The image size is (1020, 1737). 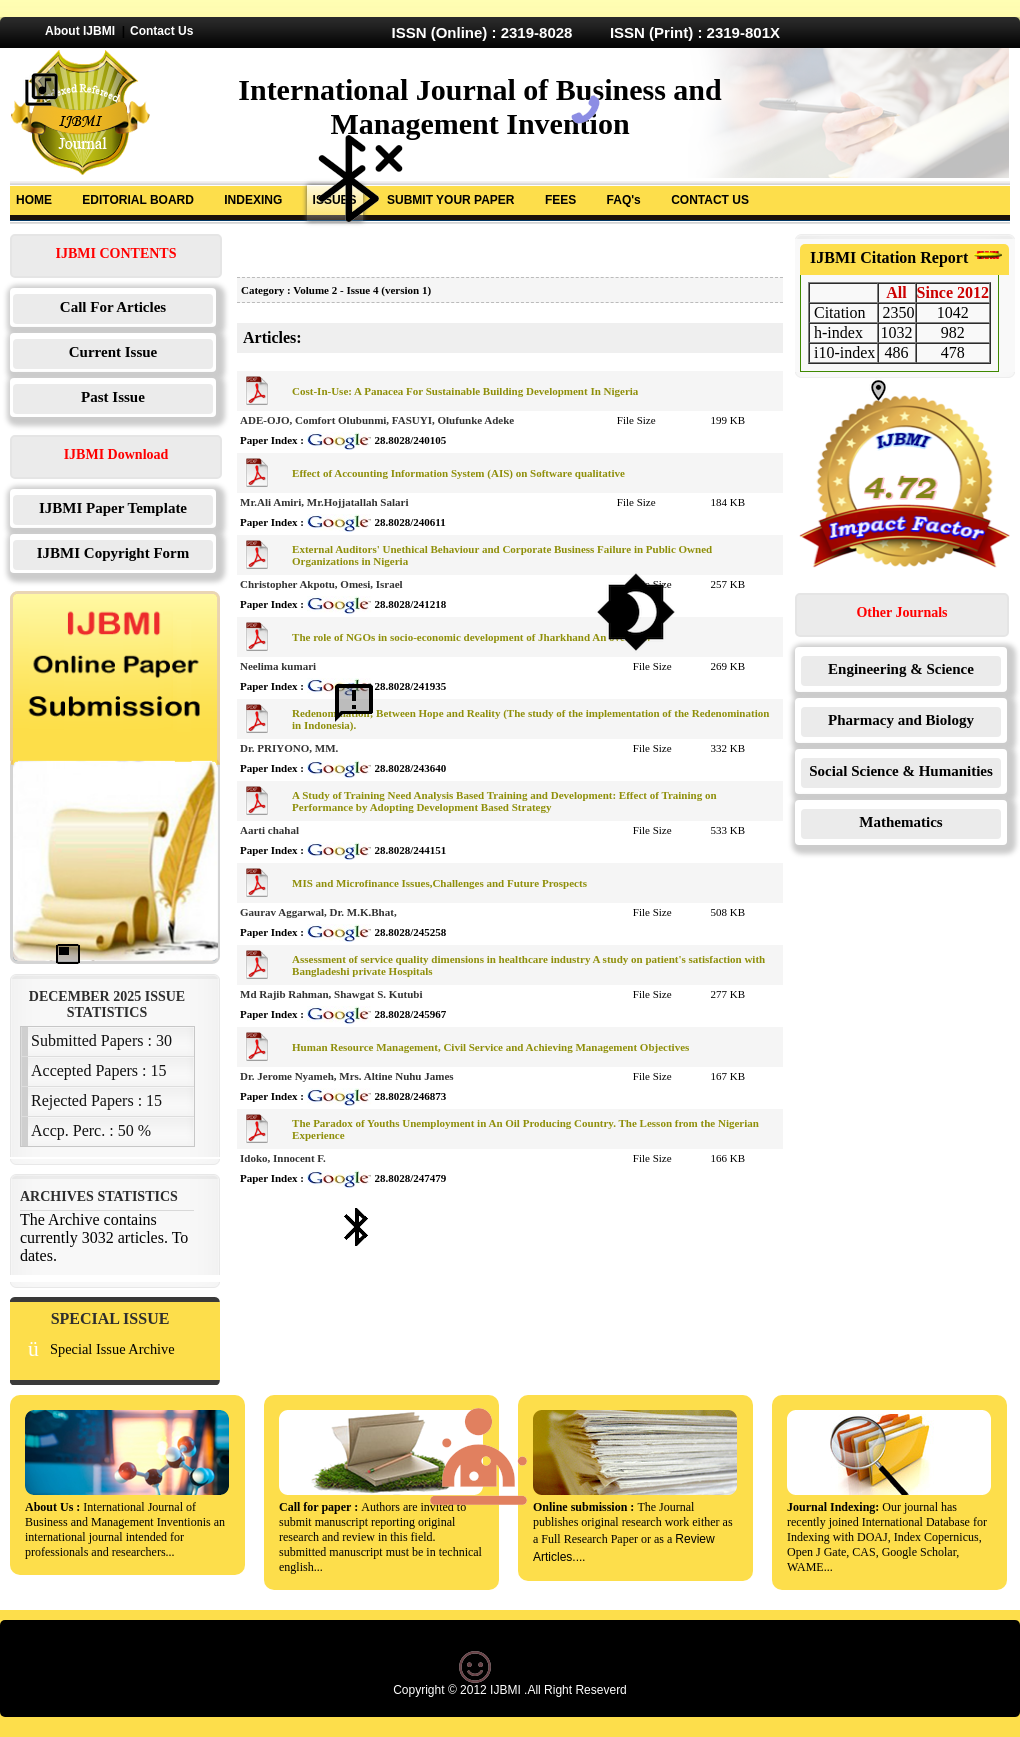 What do you see at coordinates (478, 1456) in the screenshot?
I see `view audience or attendee list` at bounding box center [478, 1456].